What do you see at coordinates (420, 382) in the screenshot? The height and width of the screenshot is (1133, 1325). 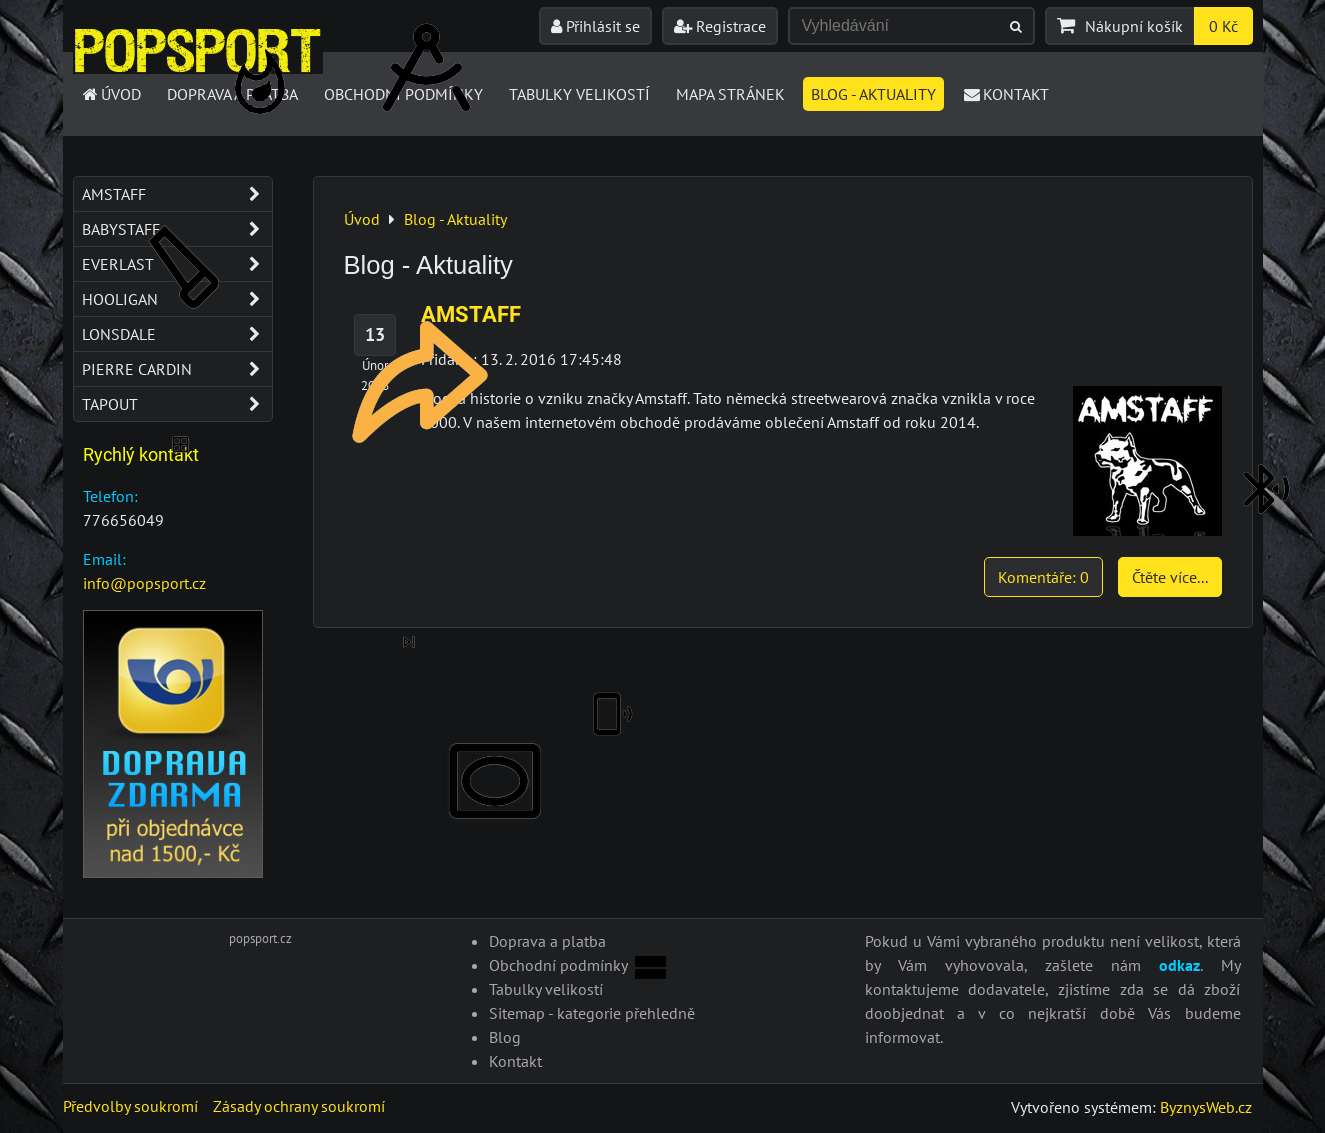 I see `share content with others` at bounding box center [420, 382].